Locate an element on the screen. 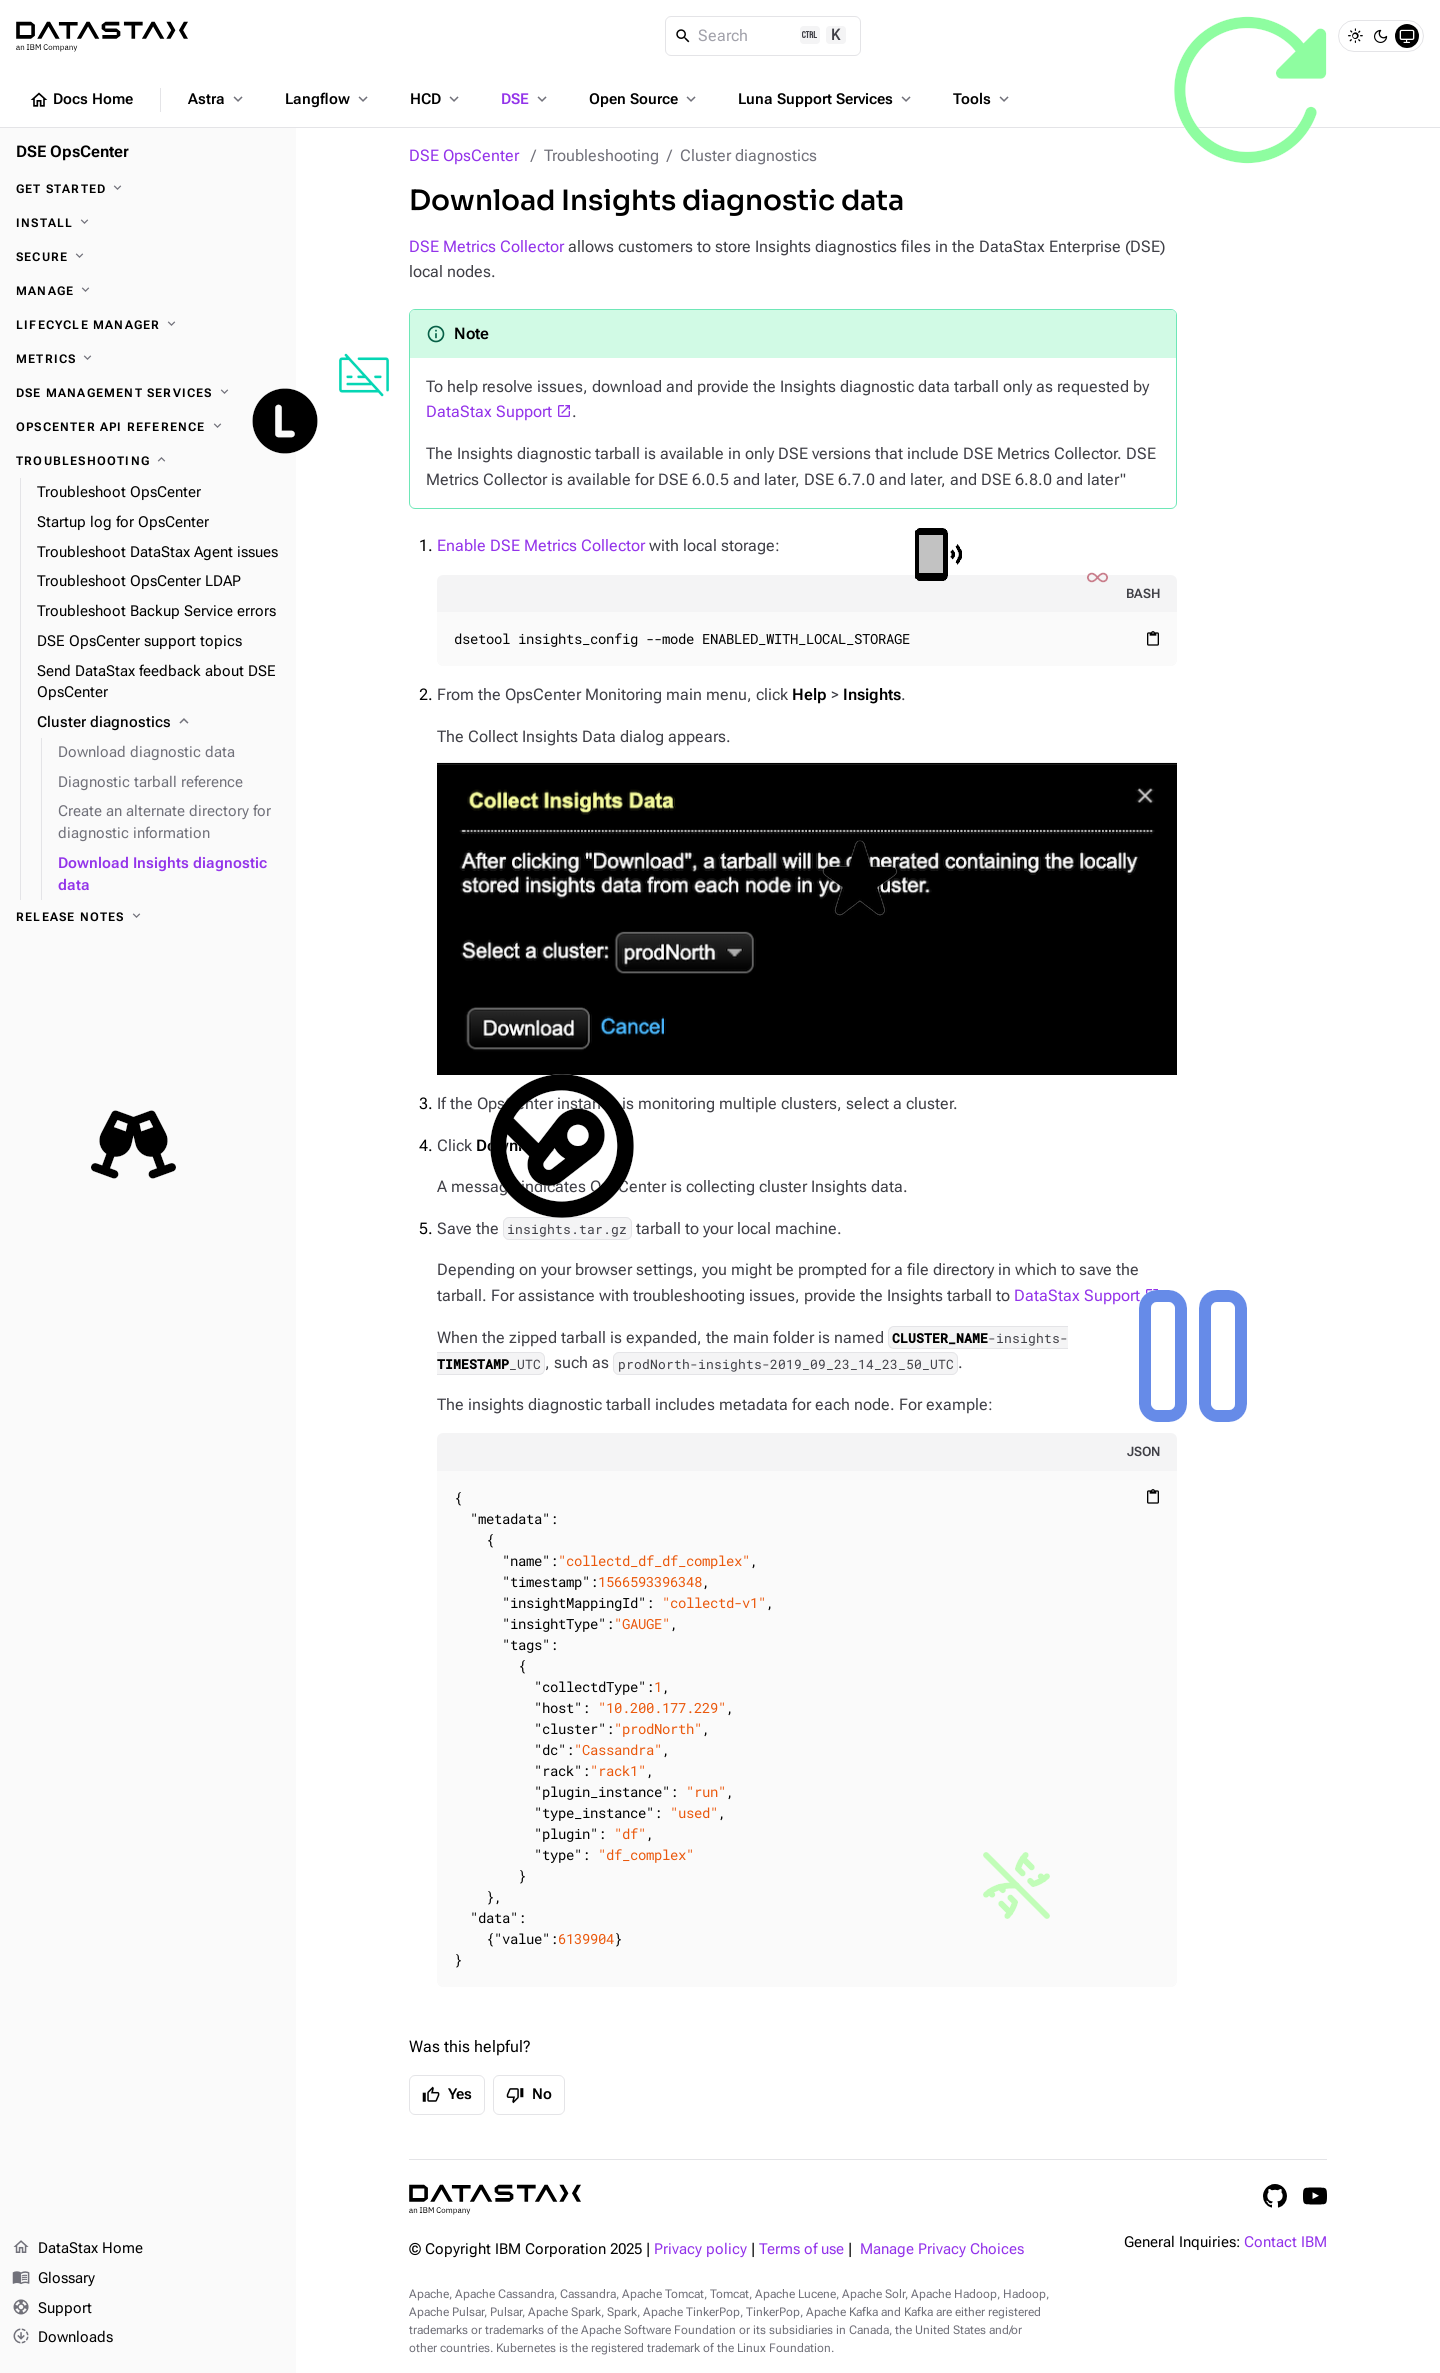  refresh the current page or content is located at coordinates (1253, 90).